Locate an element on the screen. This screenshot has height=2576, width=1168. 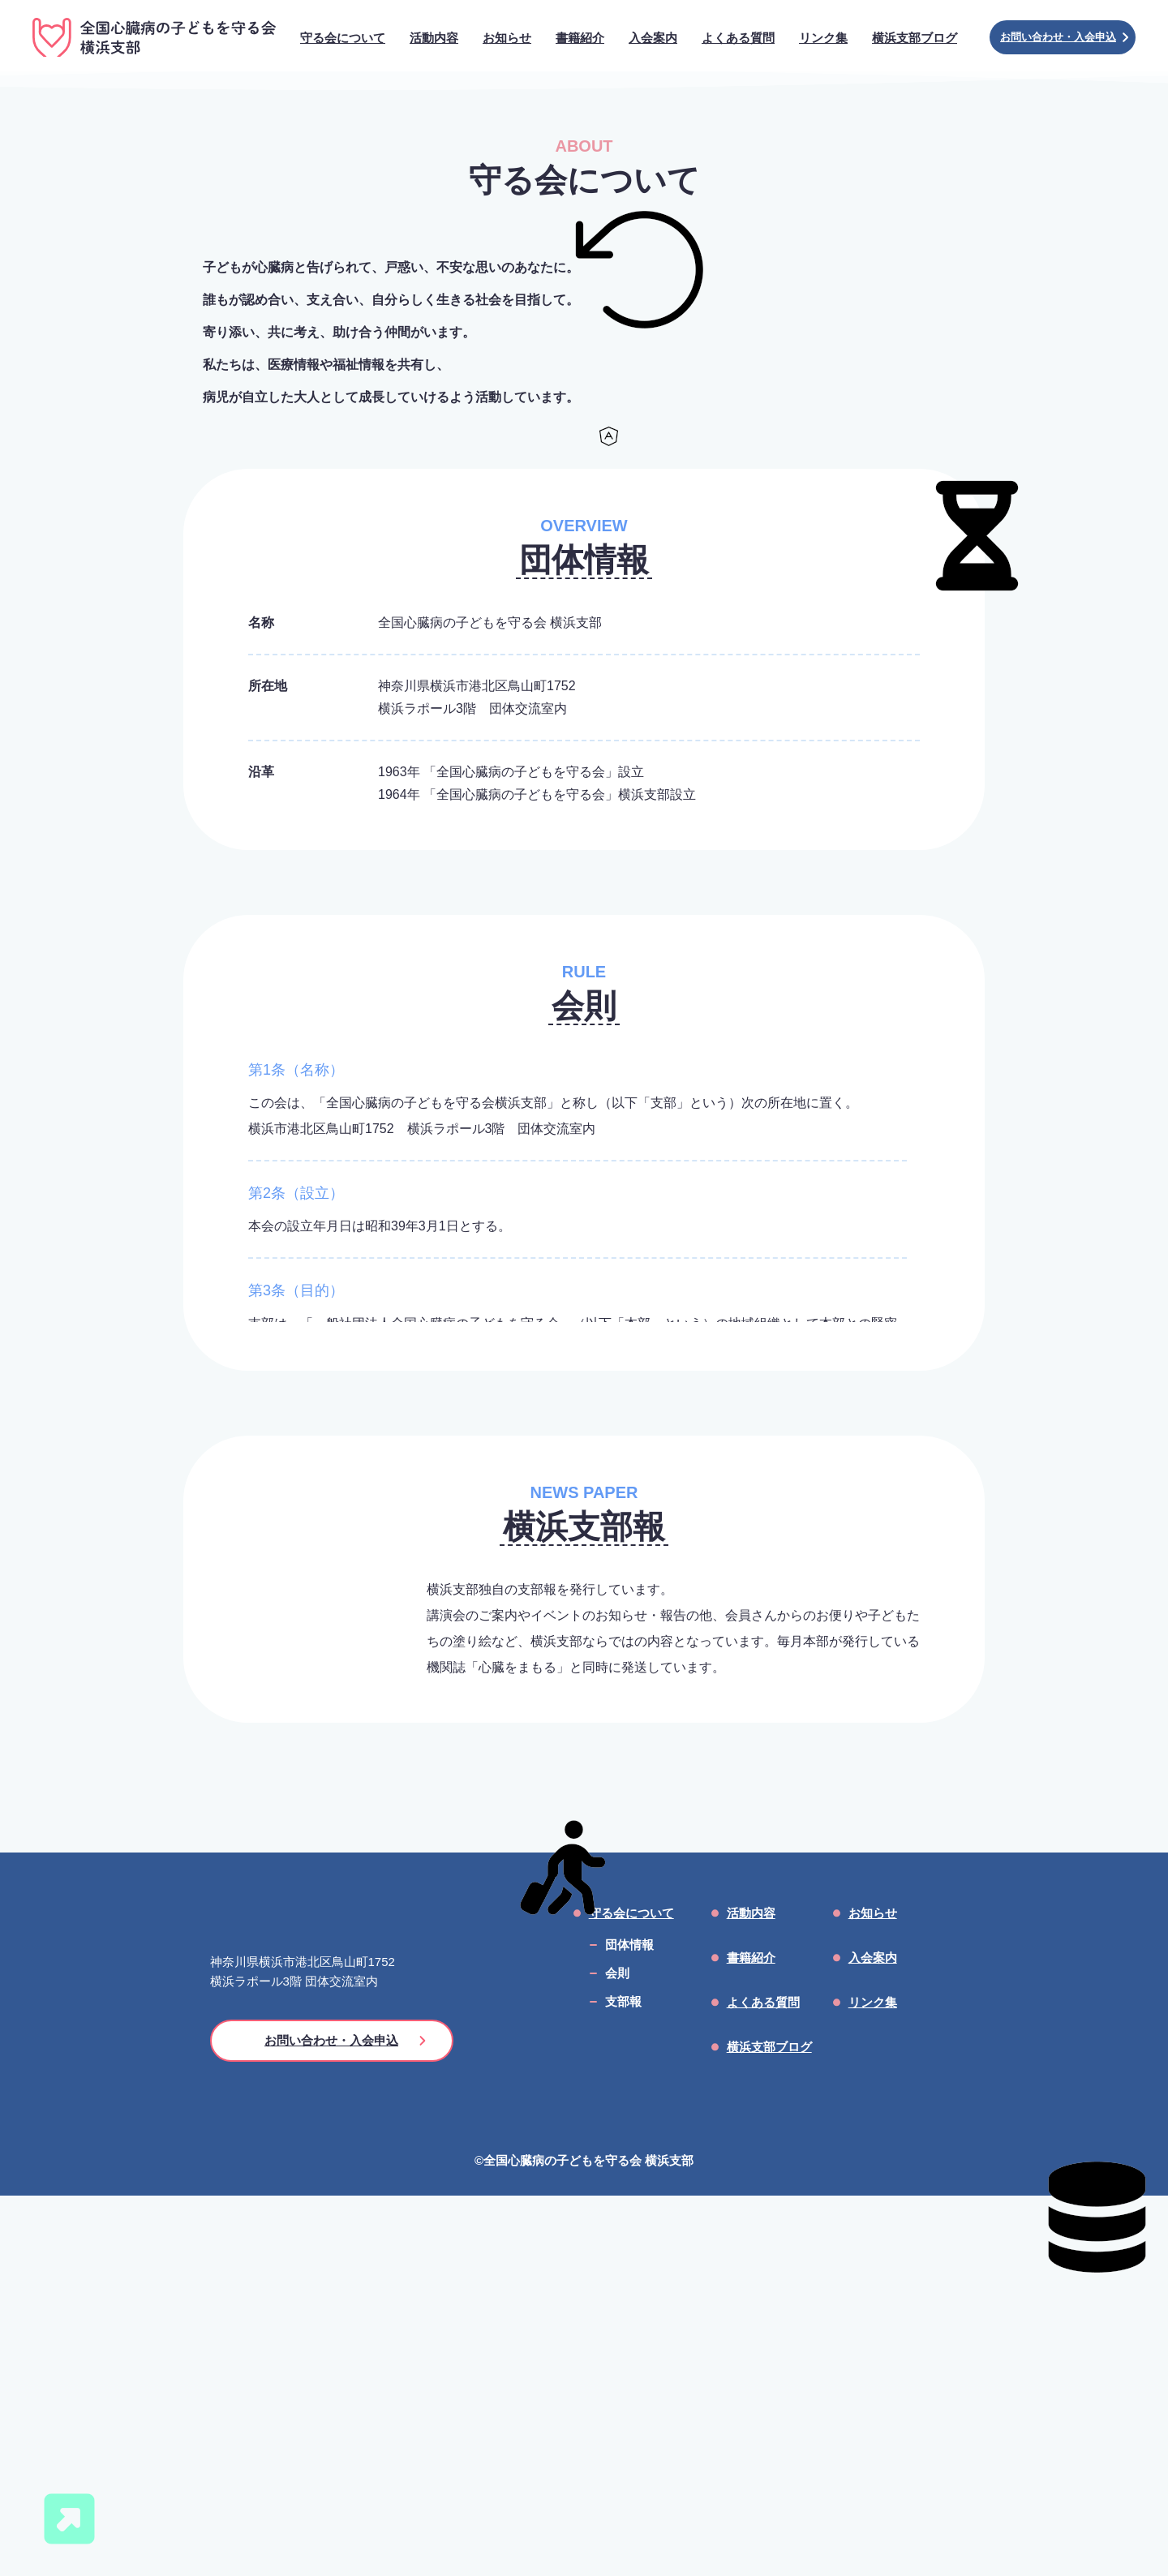
Angular framework logo is located at coordinates (608, 436).